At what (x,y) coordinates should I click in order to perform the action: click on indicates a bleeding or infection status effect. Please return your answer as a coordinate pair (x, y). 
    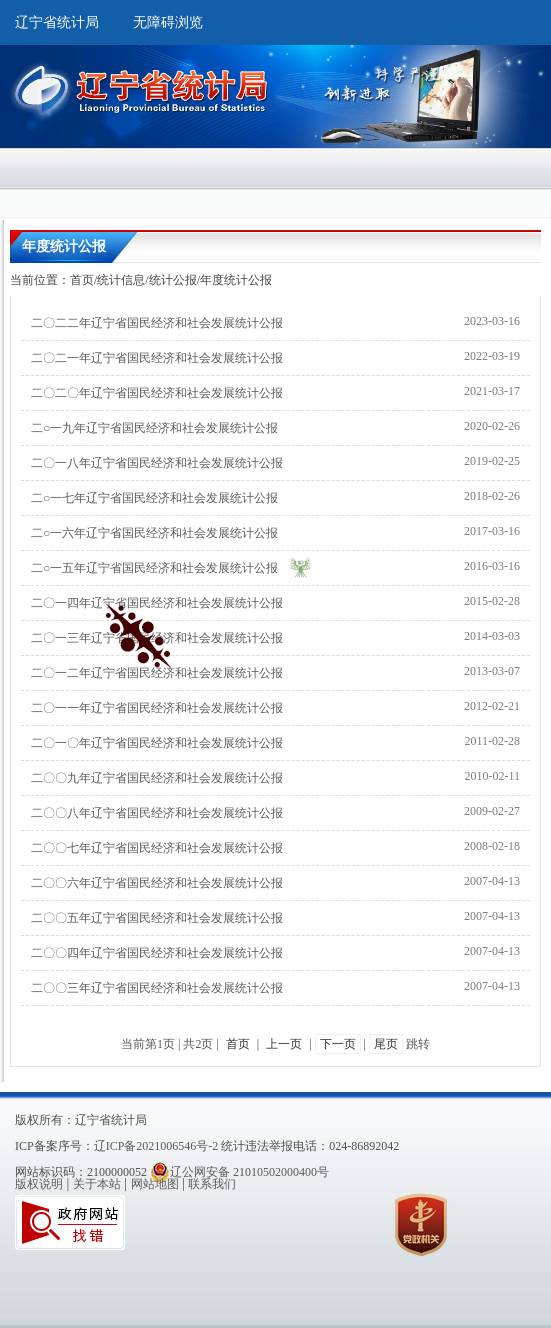
    Looking at the image, I should click on (138, 635).